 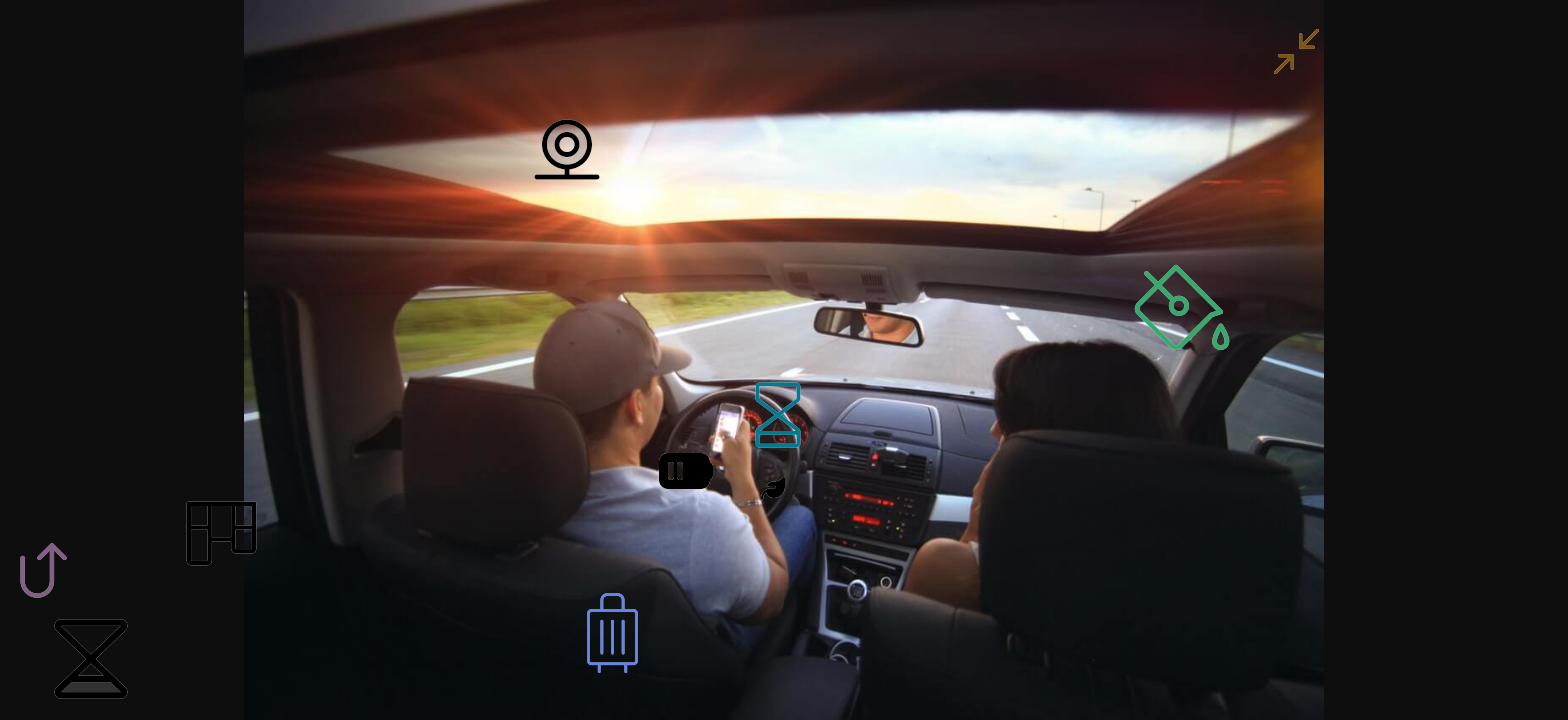 I want to click on redo or repeat last action, so click(x=41, y=570).